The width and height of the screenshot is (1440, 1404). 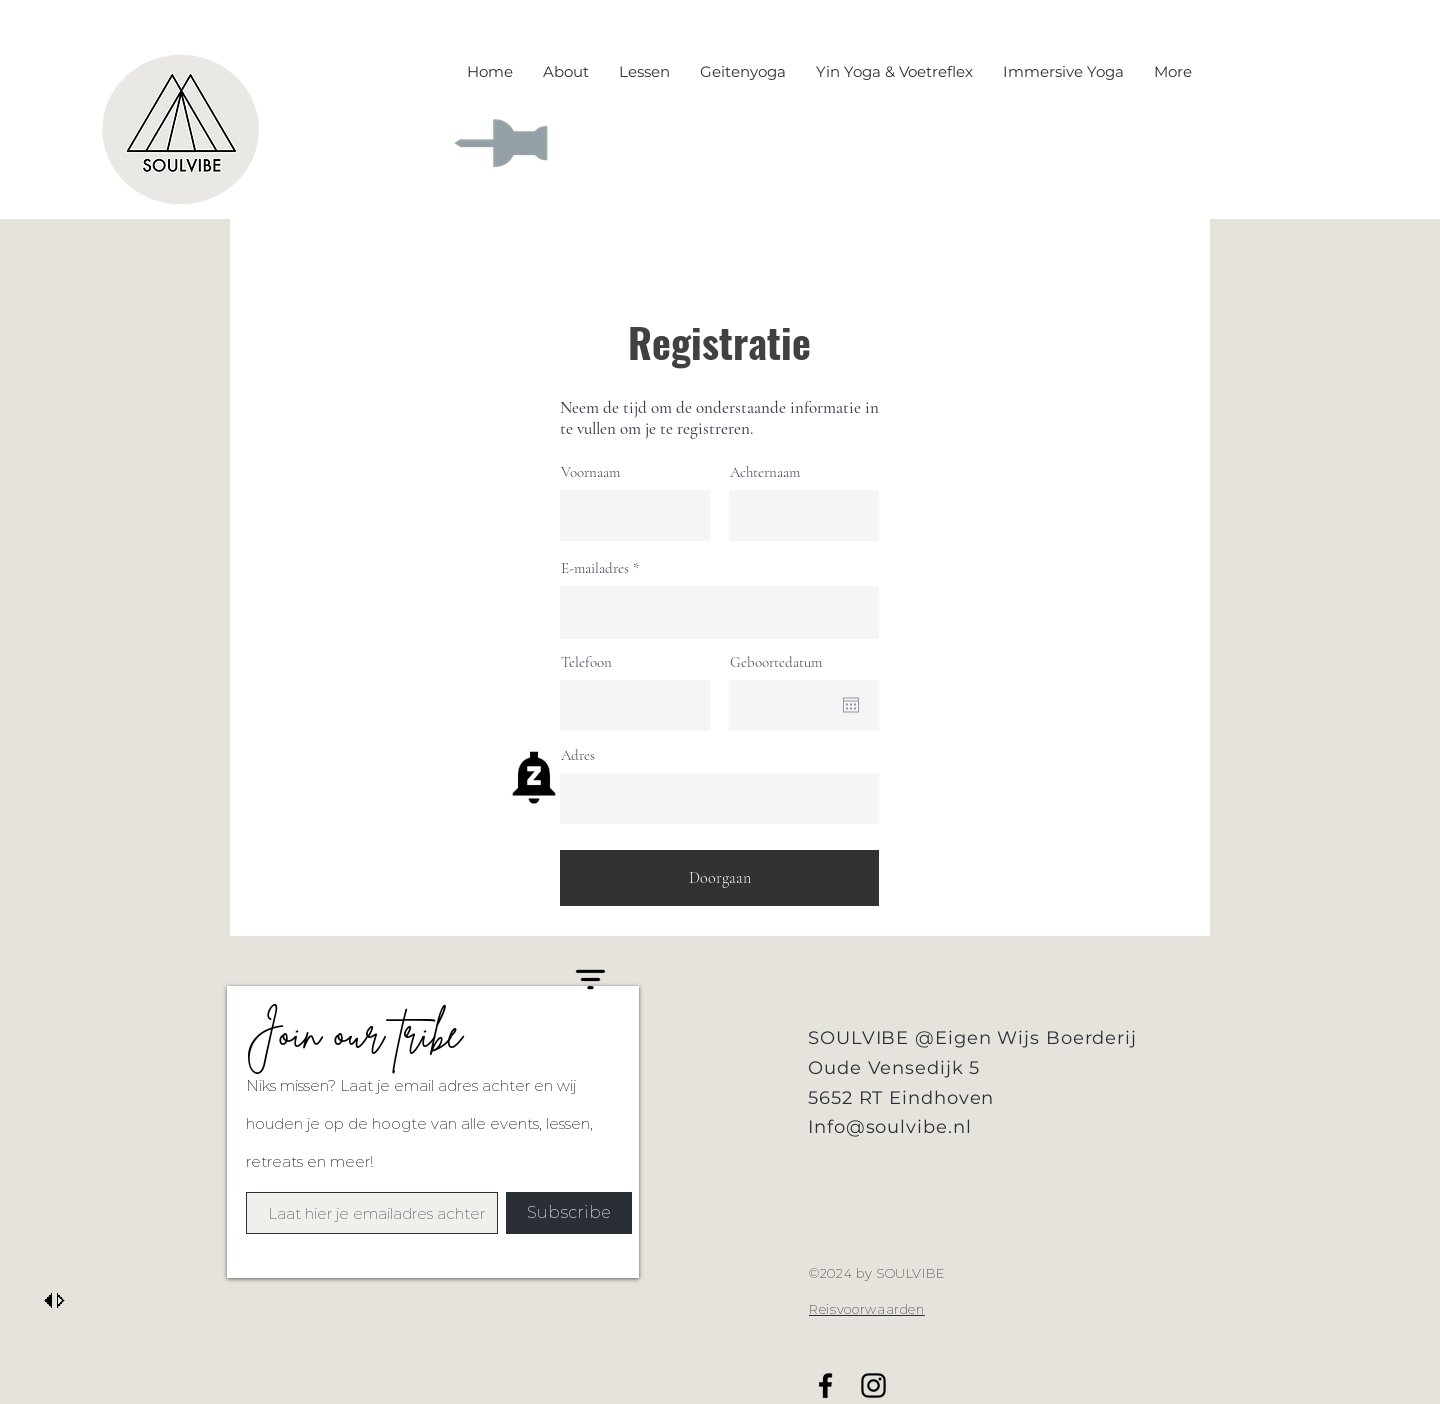 I want to click on pin an item to keep it visible, so click(x=501, y=147).